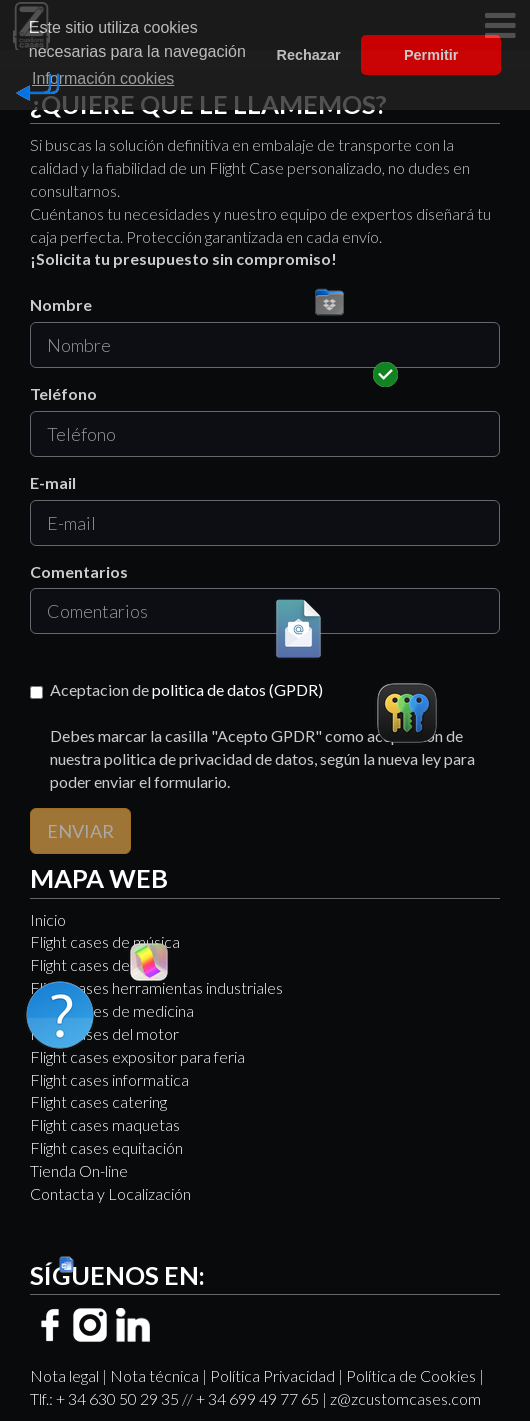 This screenshot has width=530, height=1421. Describe the element at coordinates (407, 713) in the screenshot. I see `open the passwords app` at that location.